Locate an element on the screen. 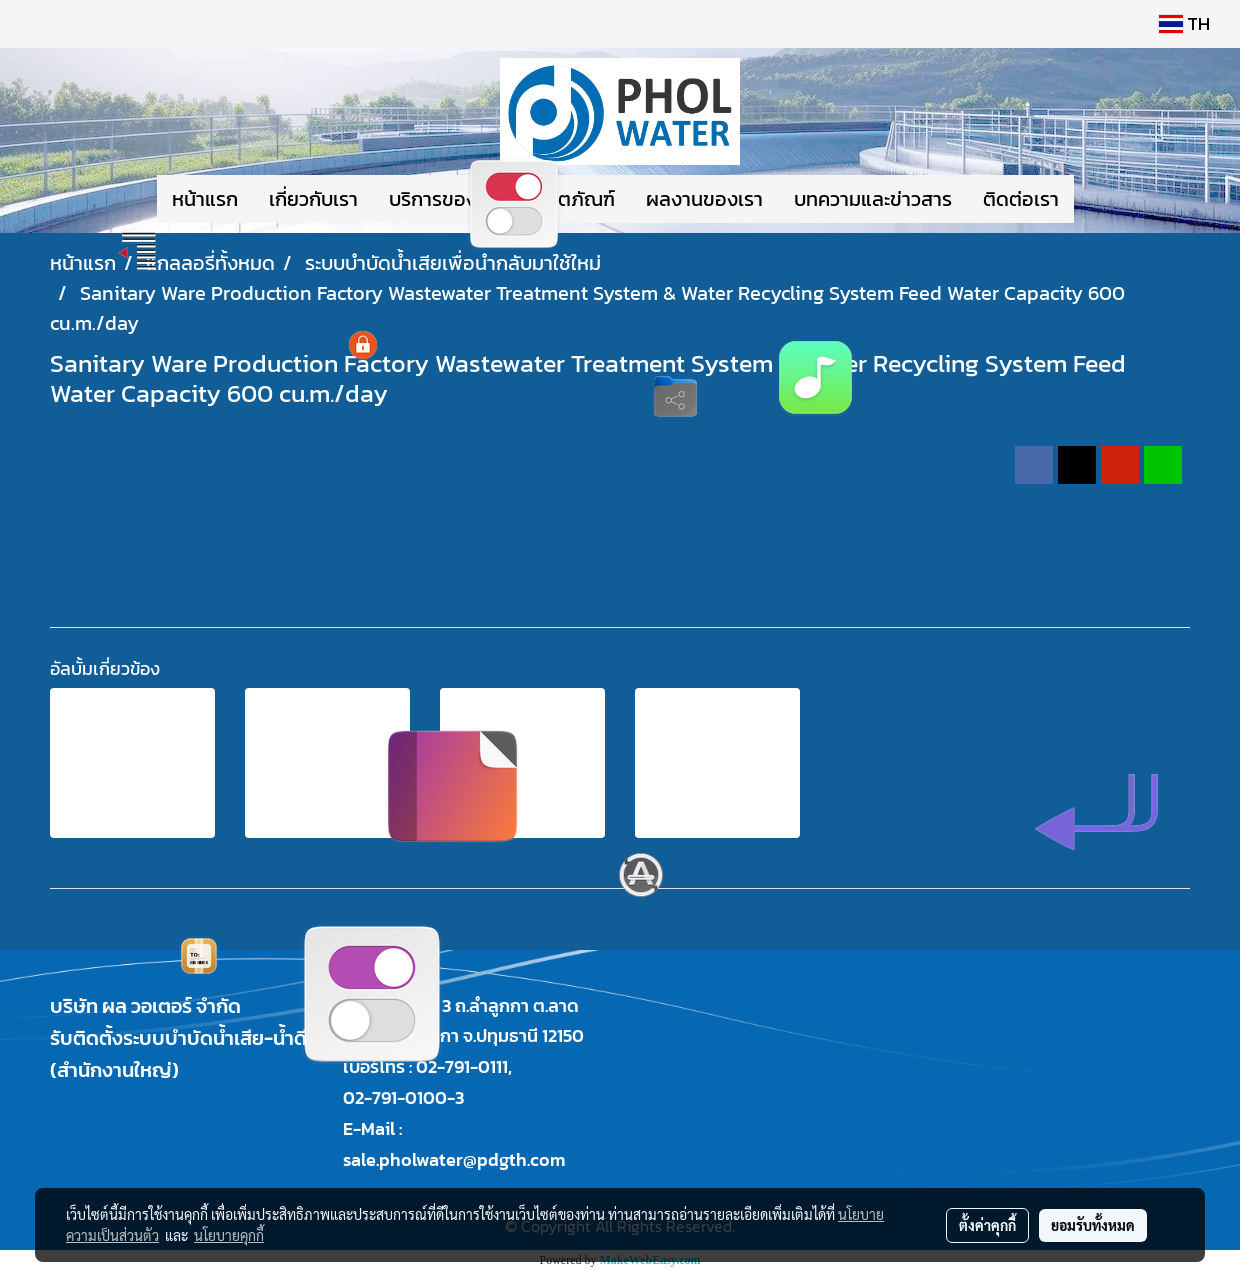 The width and height of the screenshot is (1240, 1270). reply all to an email message is located at coordinates (1094, 811).